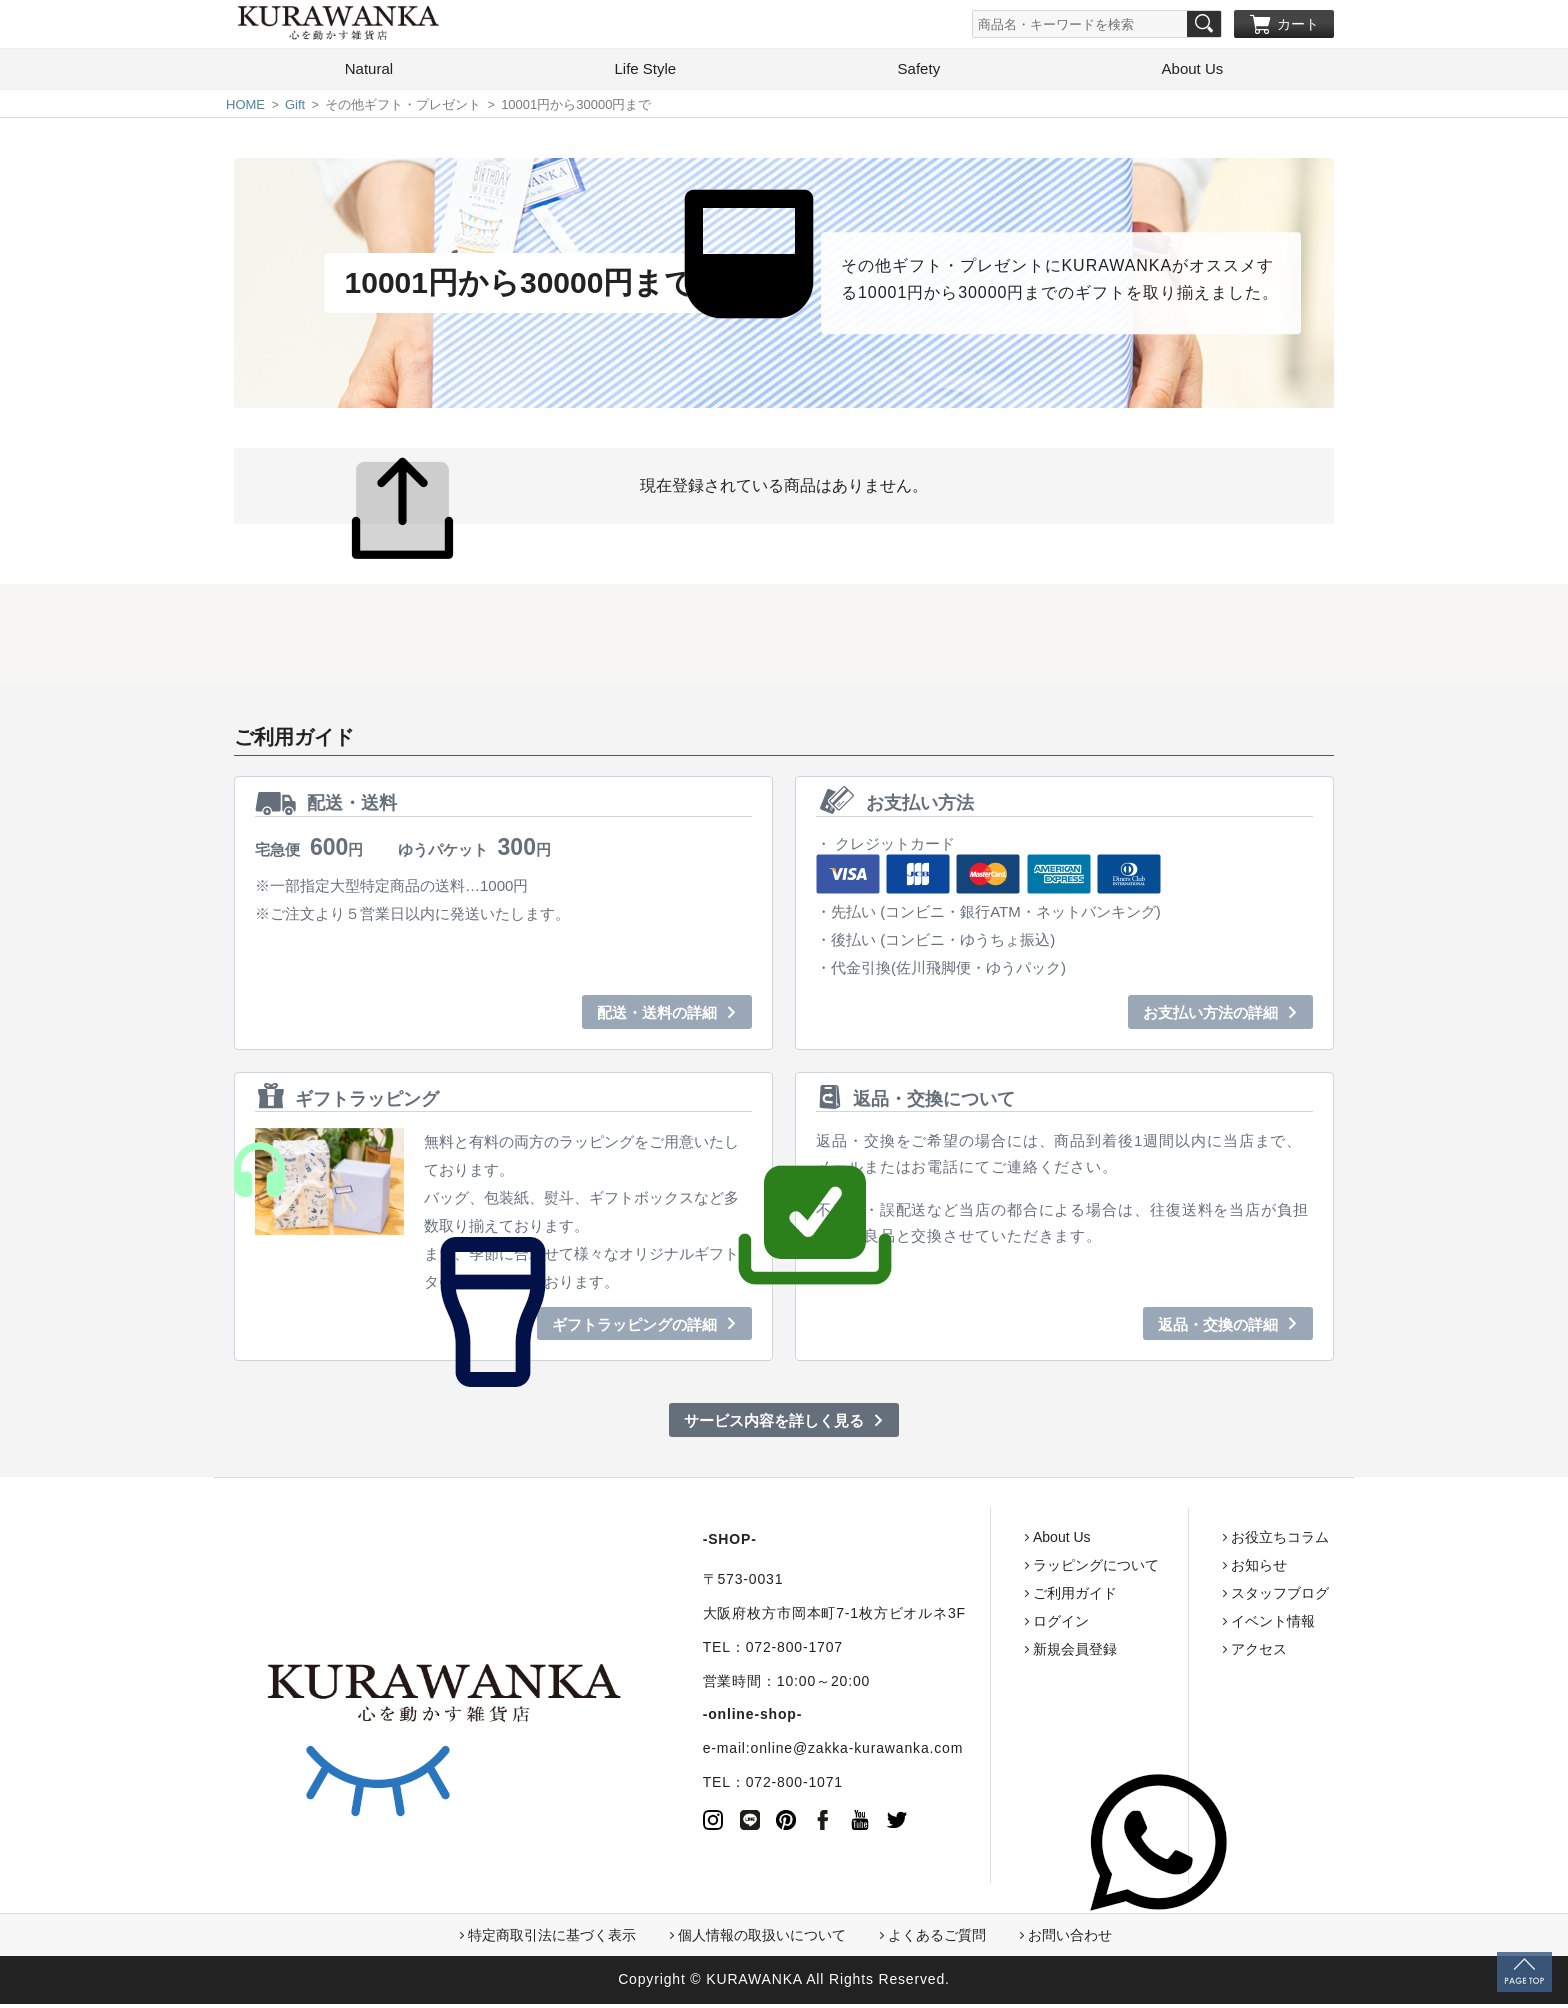 Image resolution: width=1568 pixels, height=2008 pixels. Describe the element at coordinates (402, 512) in the screenshot. I see `upload a file or document` at that location.